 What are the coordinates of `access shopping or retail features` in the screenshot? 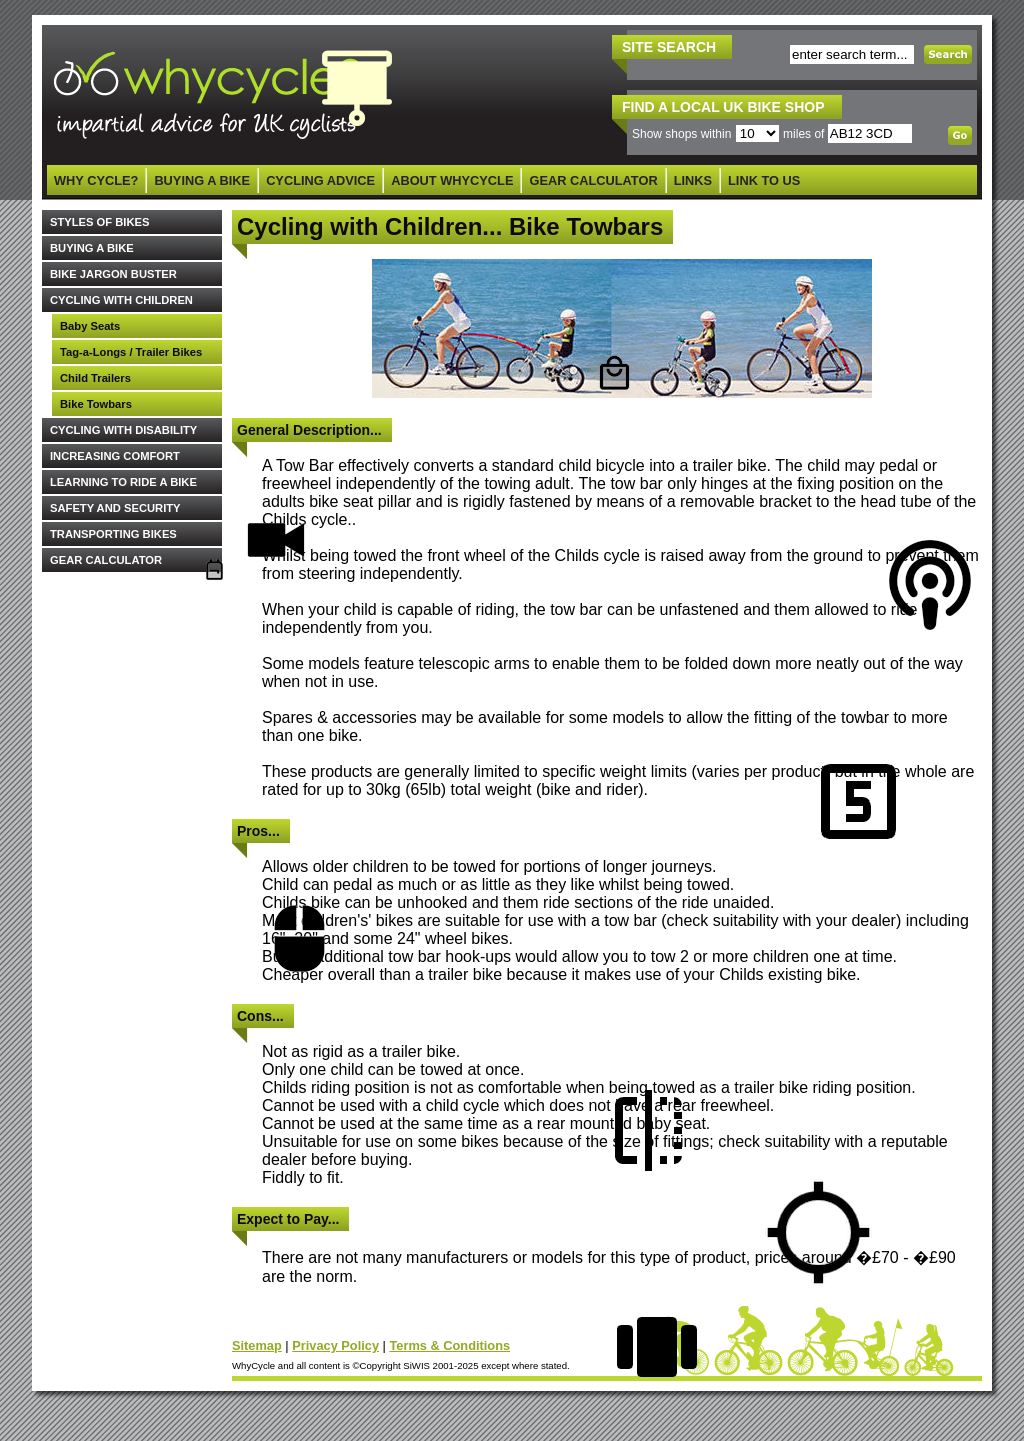 It's located at (614, 373).